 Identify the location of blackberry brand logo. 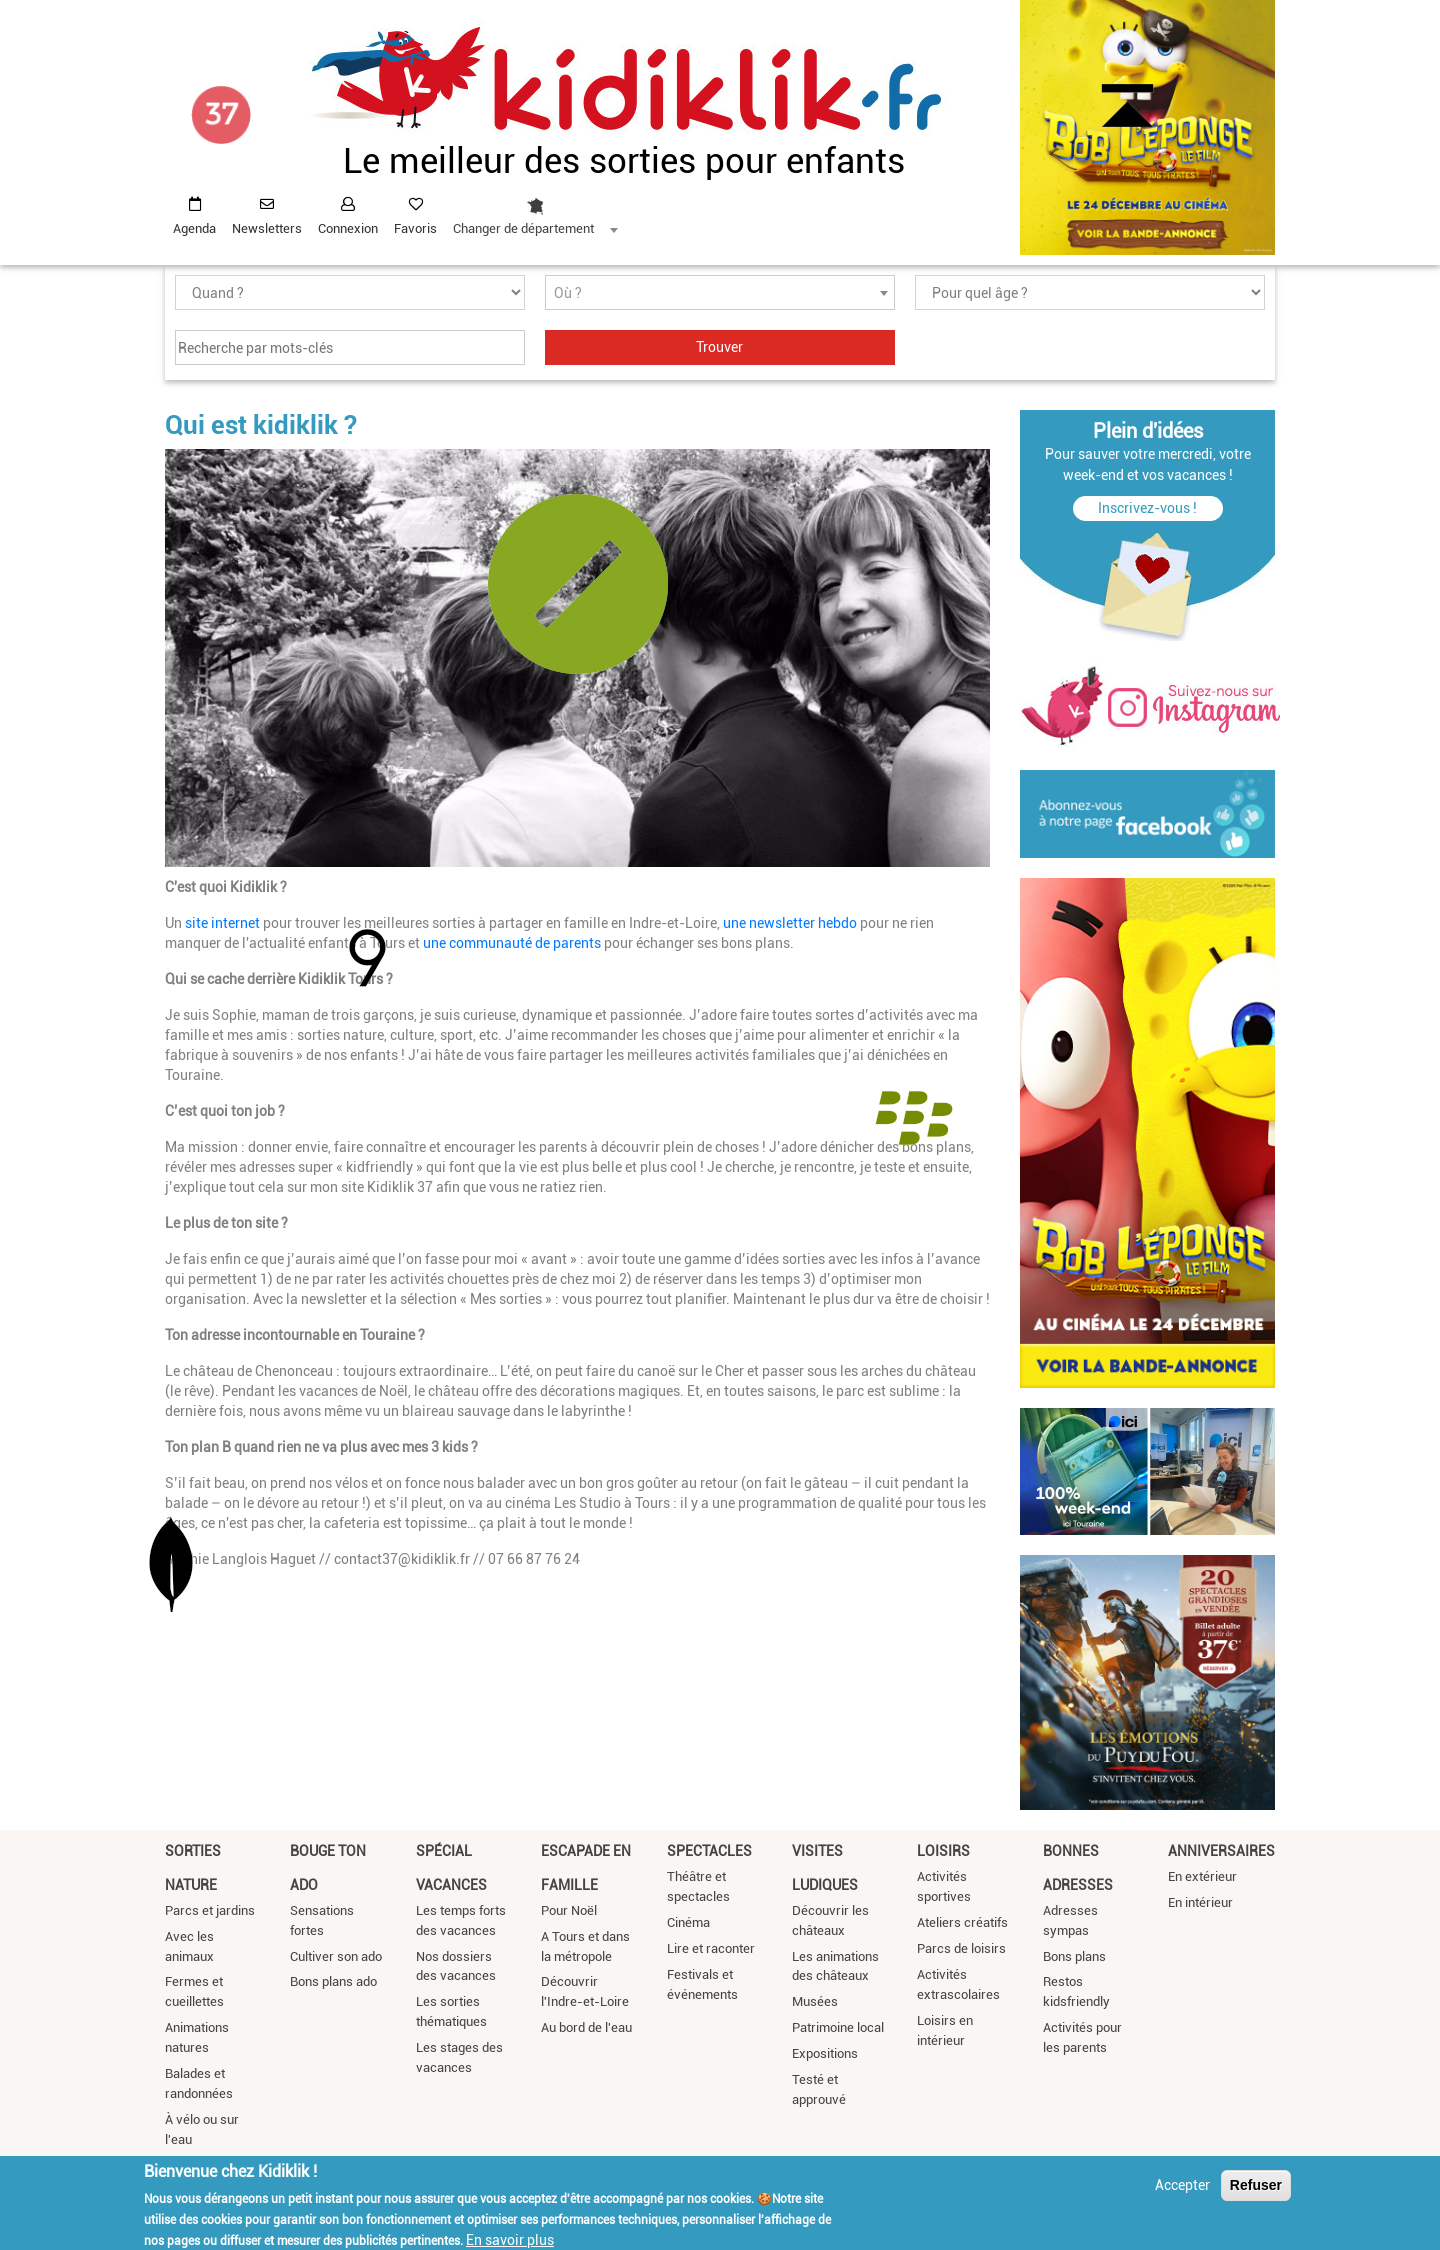
(914, 1118).